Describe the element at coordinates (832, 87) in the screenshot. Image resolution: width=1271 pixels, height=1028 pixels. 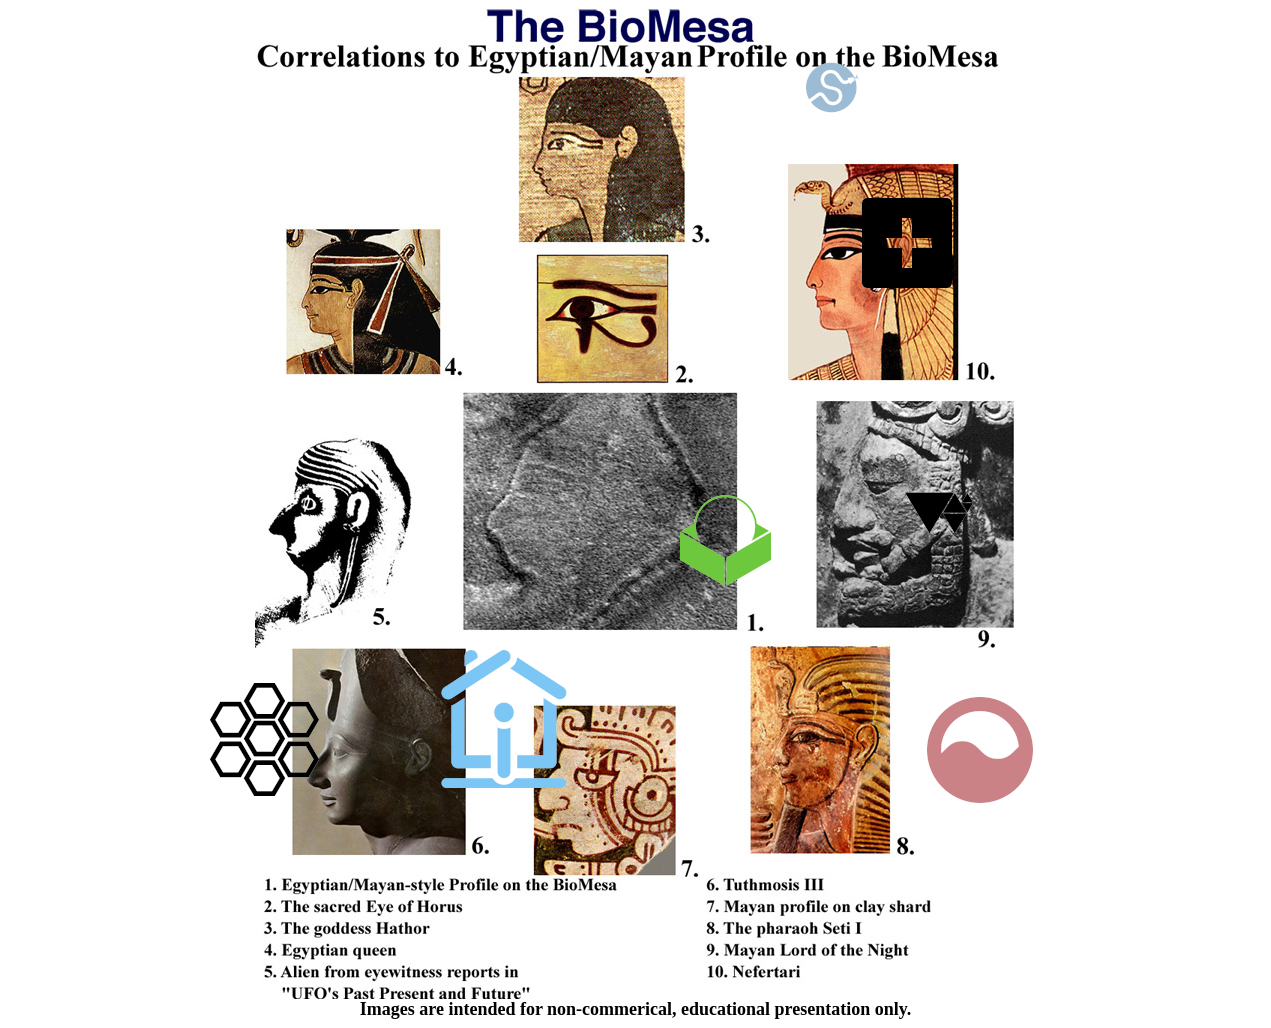
I see `scipy python library logo` at that location.